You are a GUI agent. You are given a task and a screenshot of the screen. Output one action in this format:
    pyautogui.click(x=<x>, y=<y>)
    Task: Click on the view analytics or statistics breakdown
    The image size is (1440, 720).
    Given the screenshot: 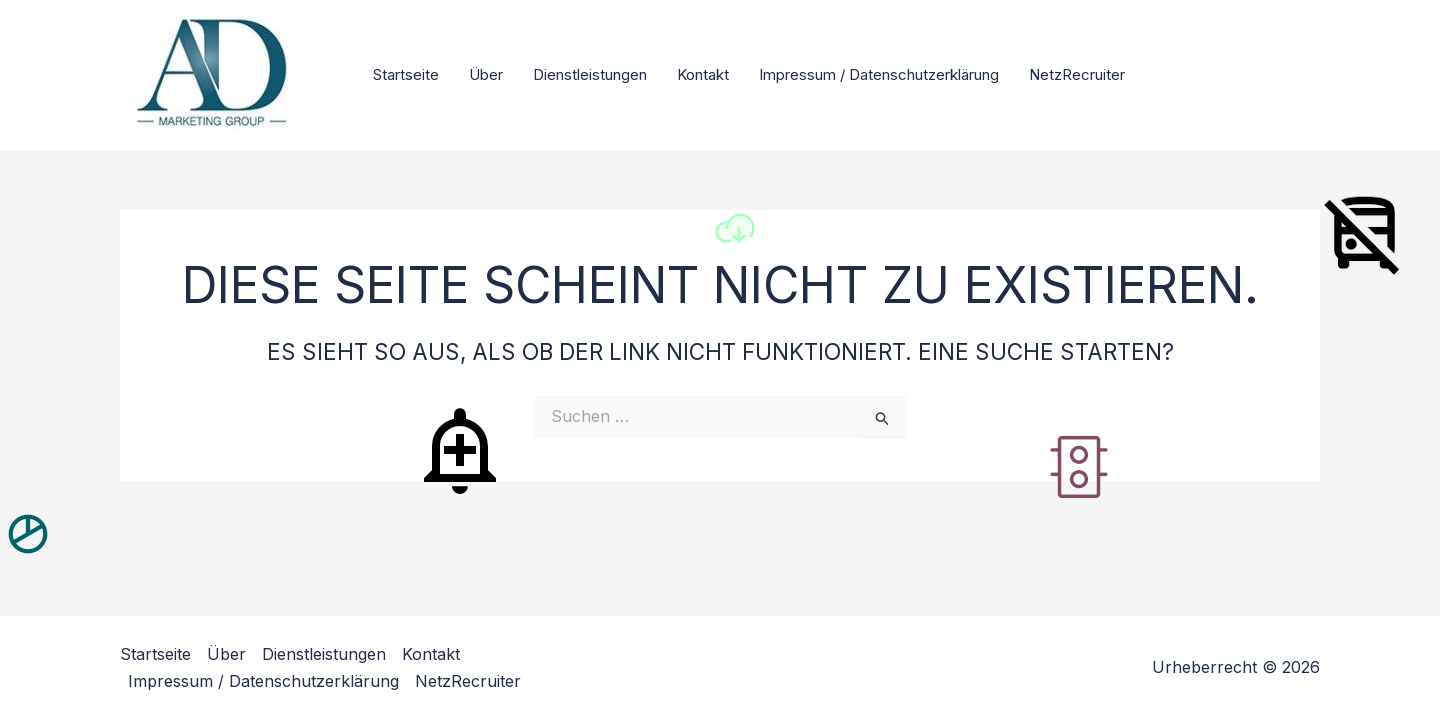 What is the action you would take?
    pyautogui.click(x=28, y=534)
    